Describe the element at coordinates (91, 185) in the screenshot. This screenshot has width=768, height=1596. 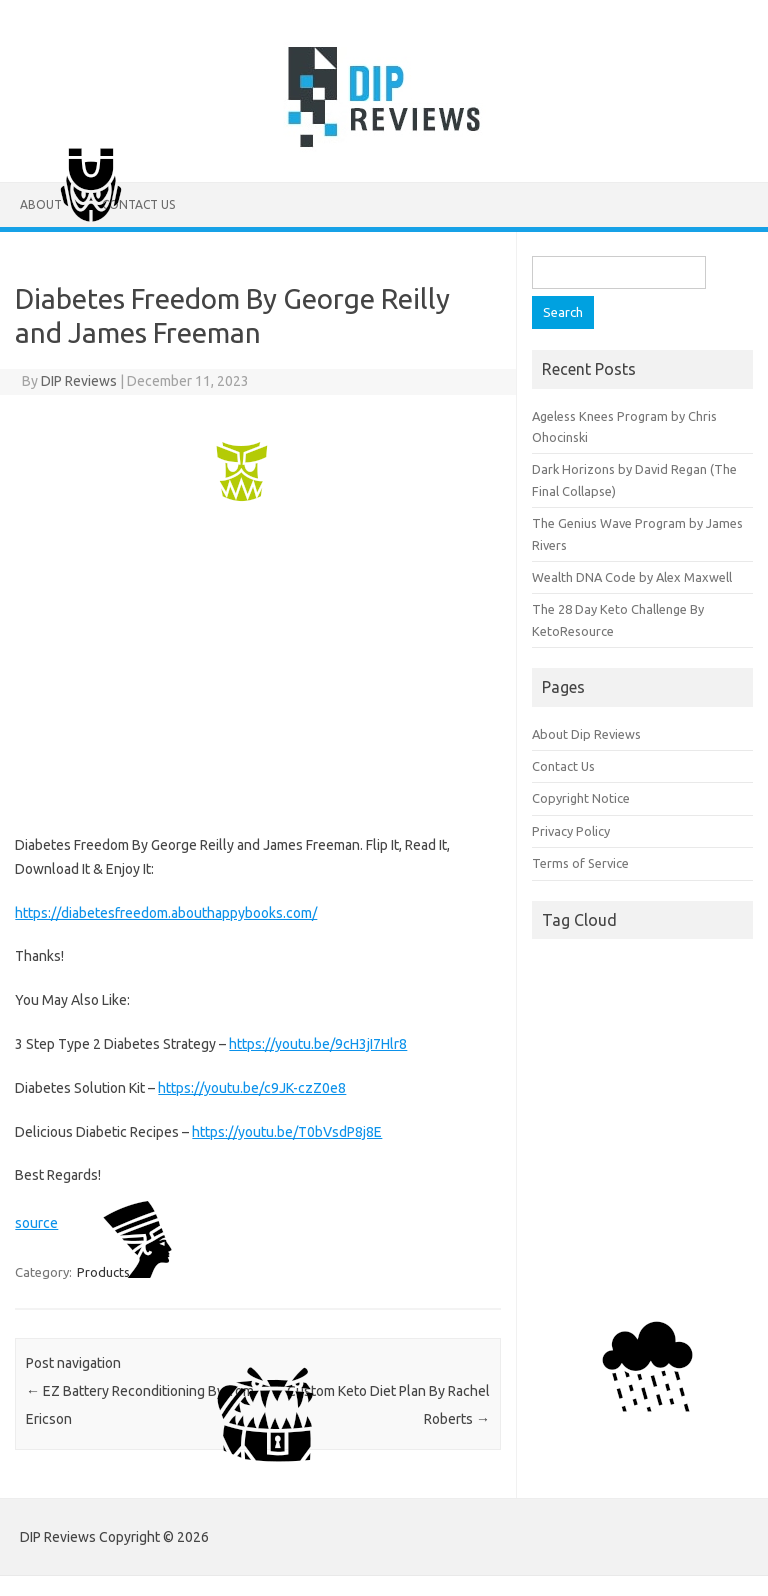
I see `select the magnet man character` at that location.